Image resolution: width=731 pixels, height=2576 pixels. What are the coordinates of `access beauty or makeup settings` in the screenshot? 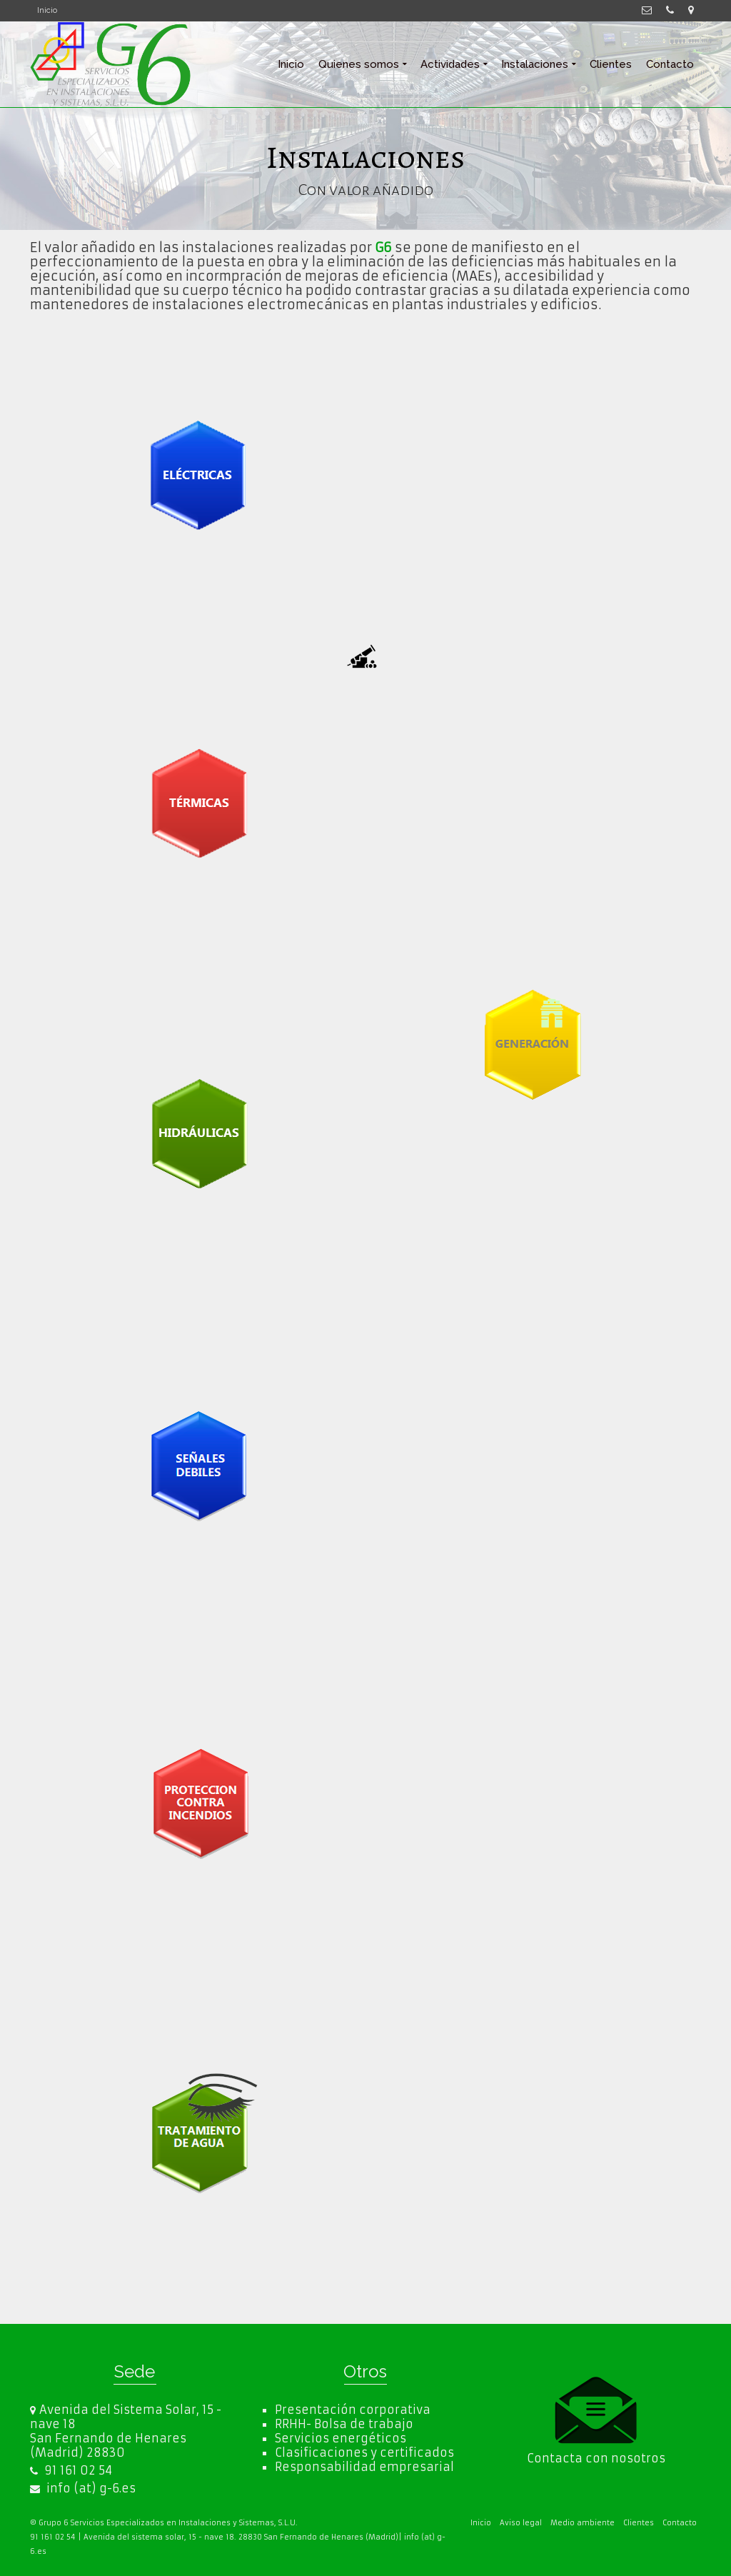 It's located at (223, 2099).